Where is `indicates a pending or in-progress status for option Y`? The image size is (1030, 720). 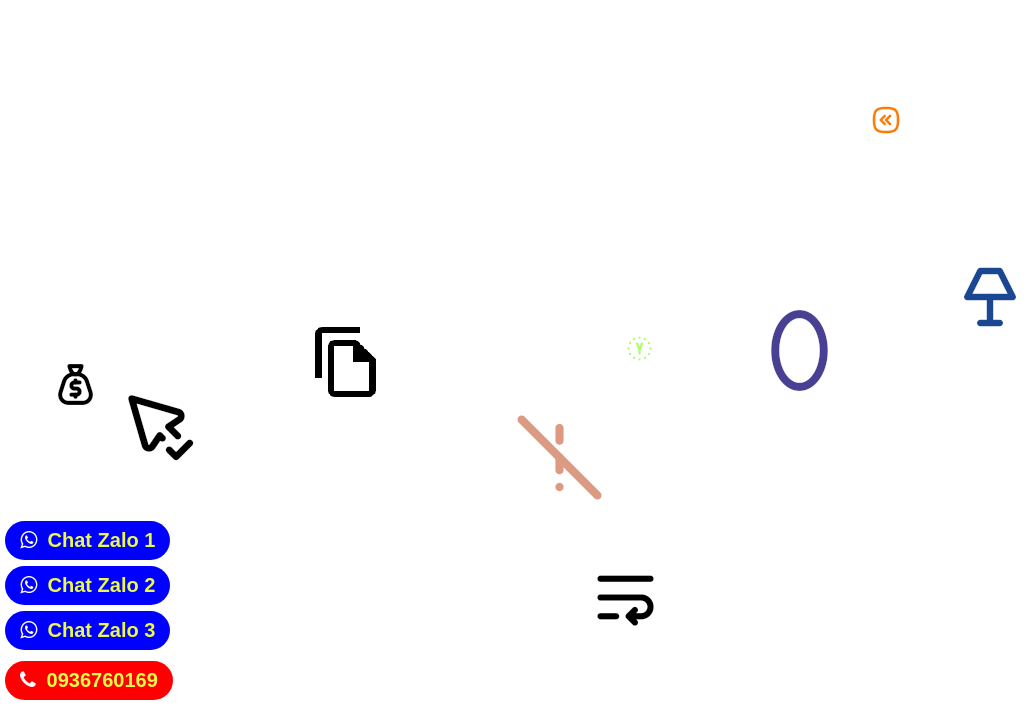 indicates a pending or in-progress status for option Y is located at coordinates (639, 348).